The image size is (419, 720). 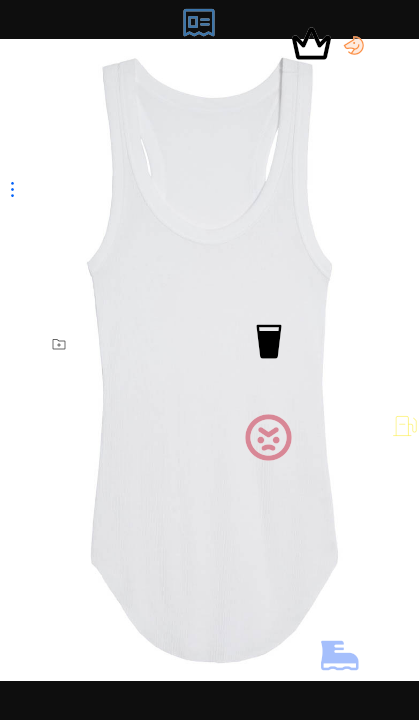 I want to click on browse bars or pubs nearby, so click(x=269, y=341).